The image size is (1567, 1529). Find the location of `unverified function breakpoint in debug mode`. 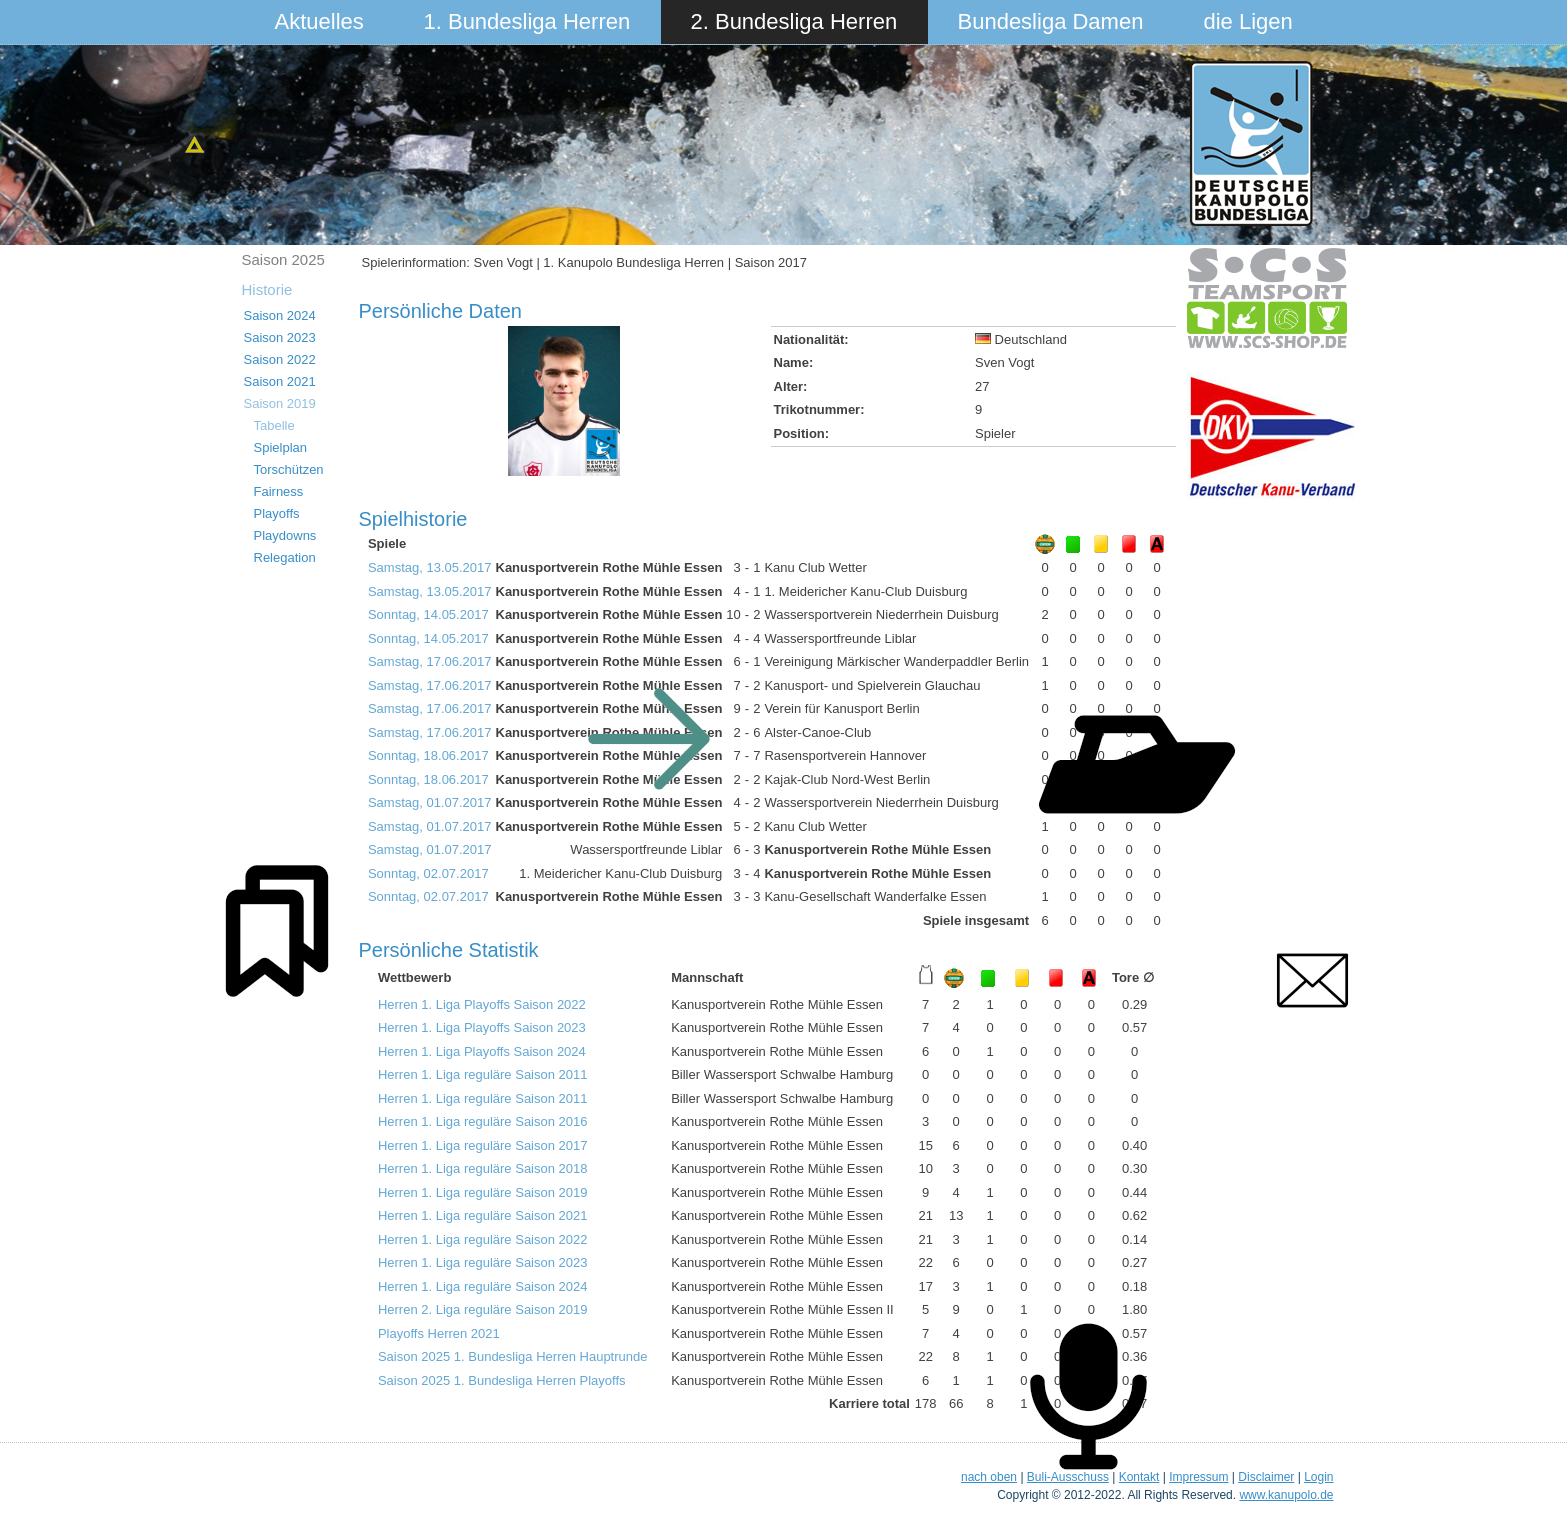

unverified function breakpoint in debug mode is located at coordinates (194, 145).